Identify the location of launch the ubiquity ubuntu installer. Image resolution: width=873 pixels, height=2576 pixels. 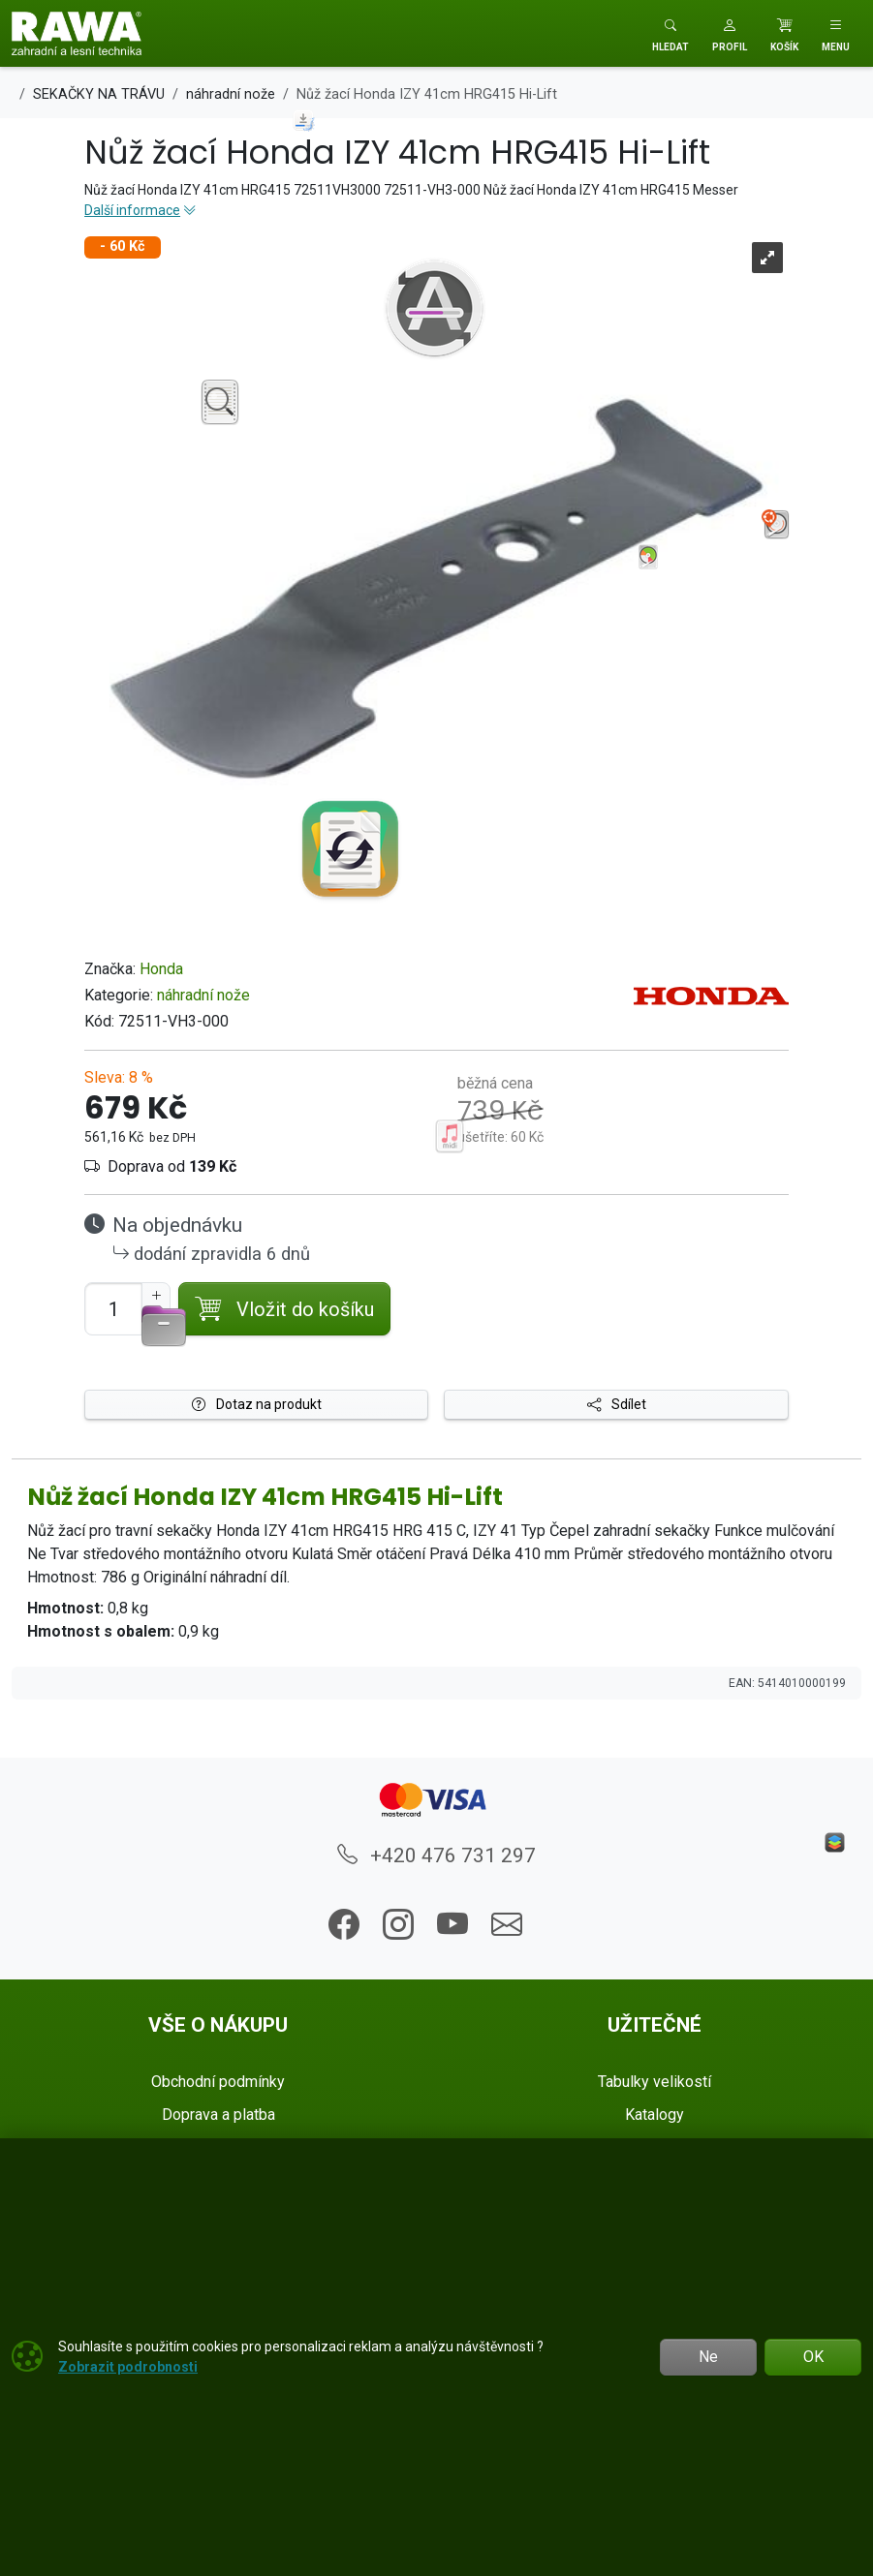
(776, 524).